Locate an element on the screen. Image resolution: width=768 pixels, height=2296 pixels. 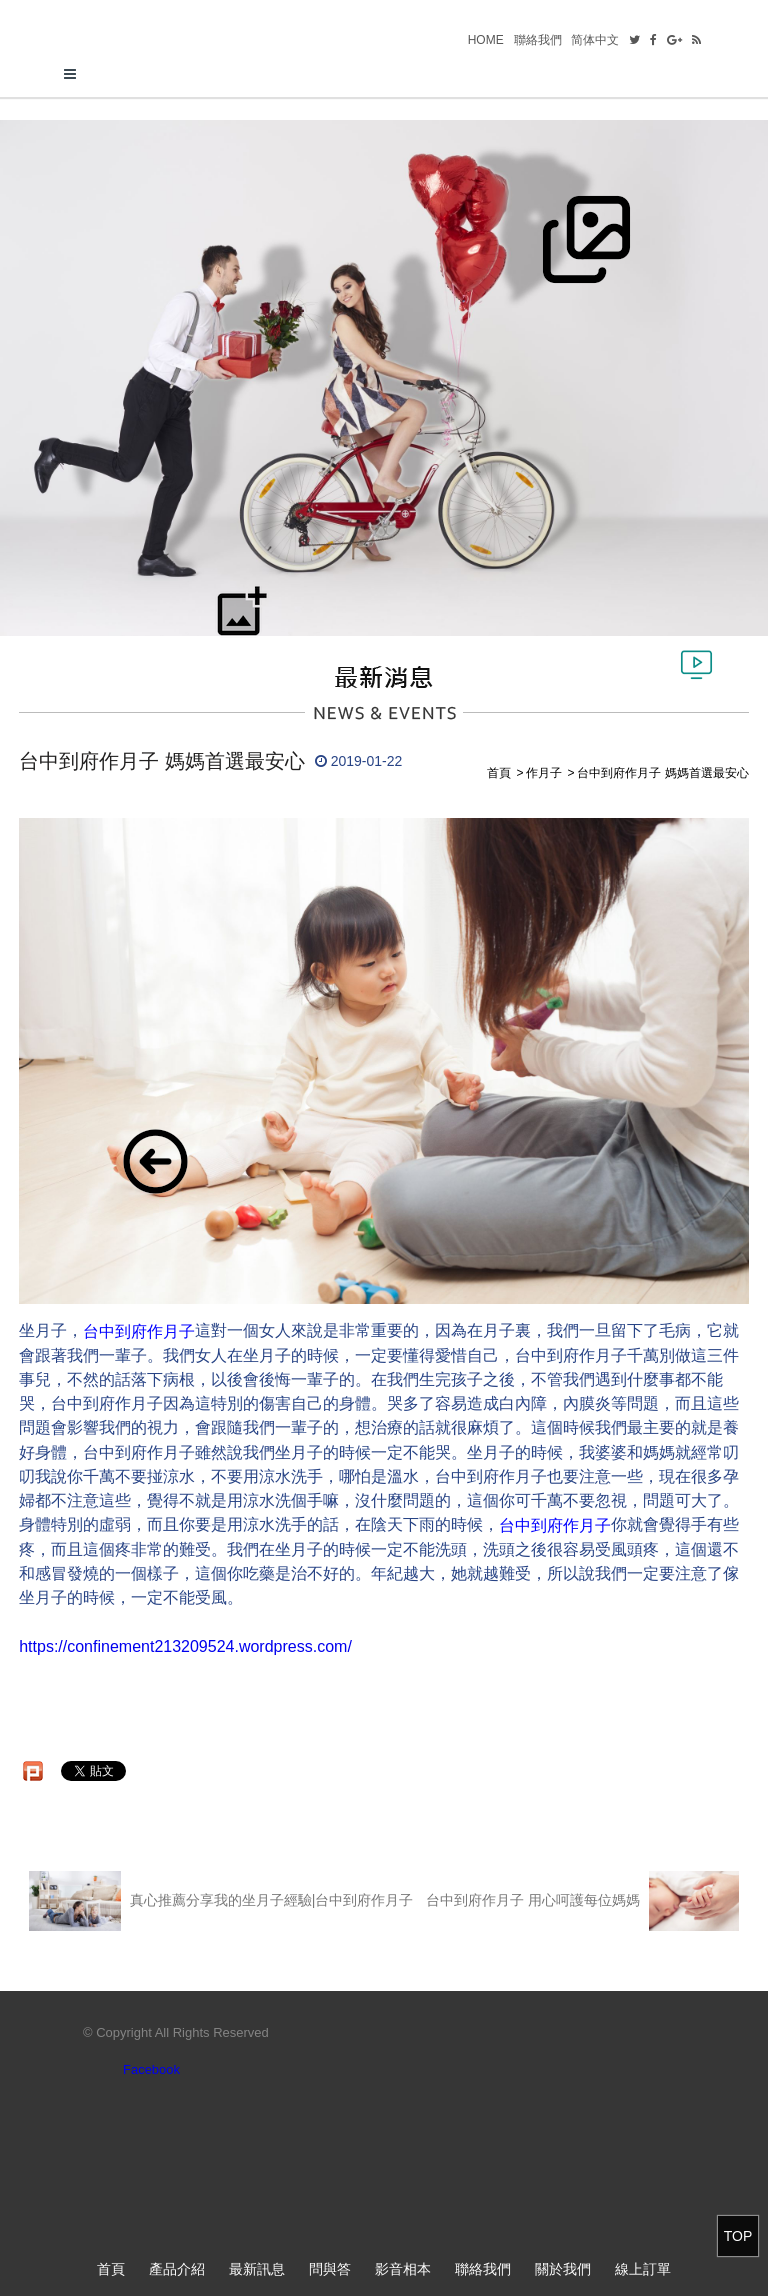
view photo gallery is located at coordinates (586, 239).